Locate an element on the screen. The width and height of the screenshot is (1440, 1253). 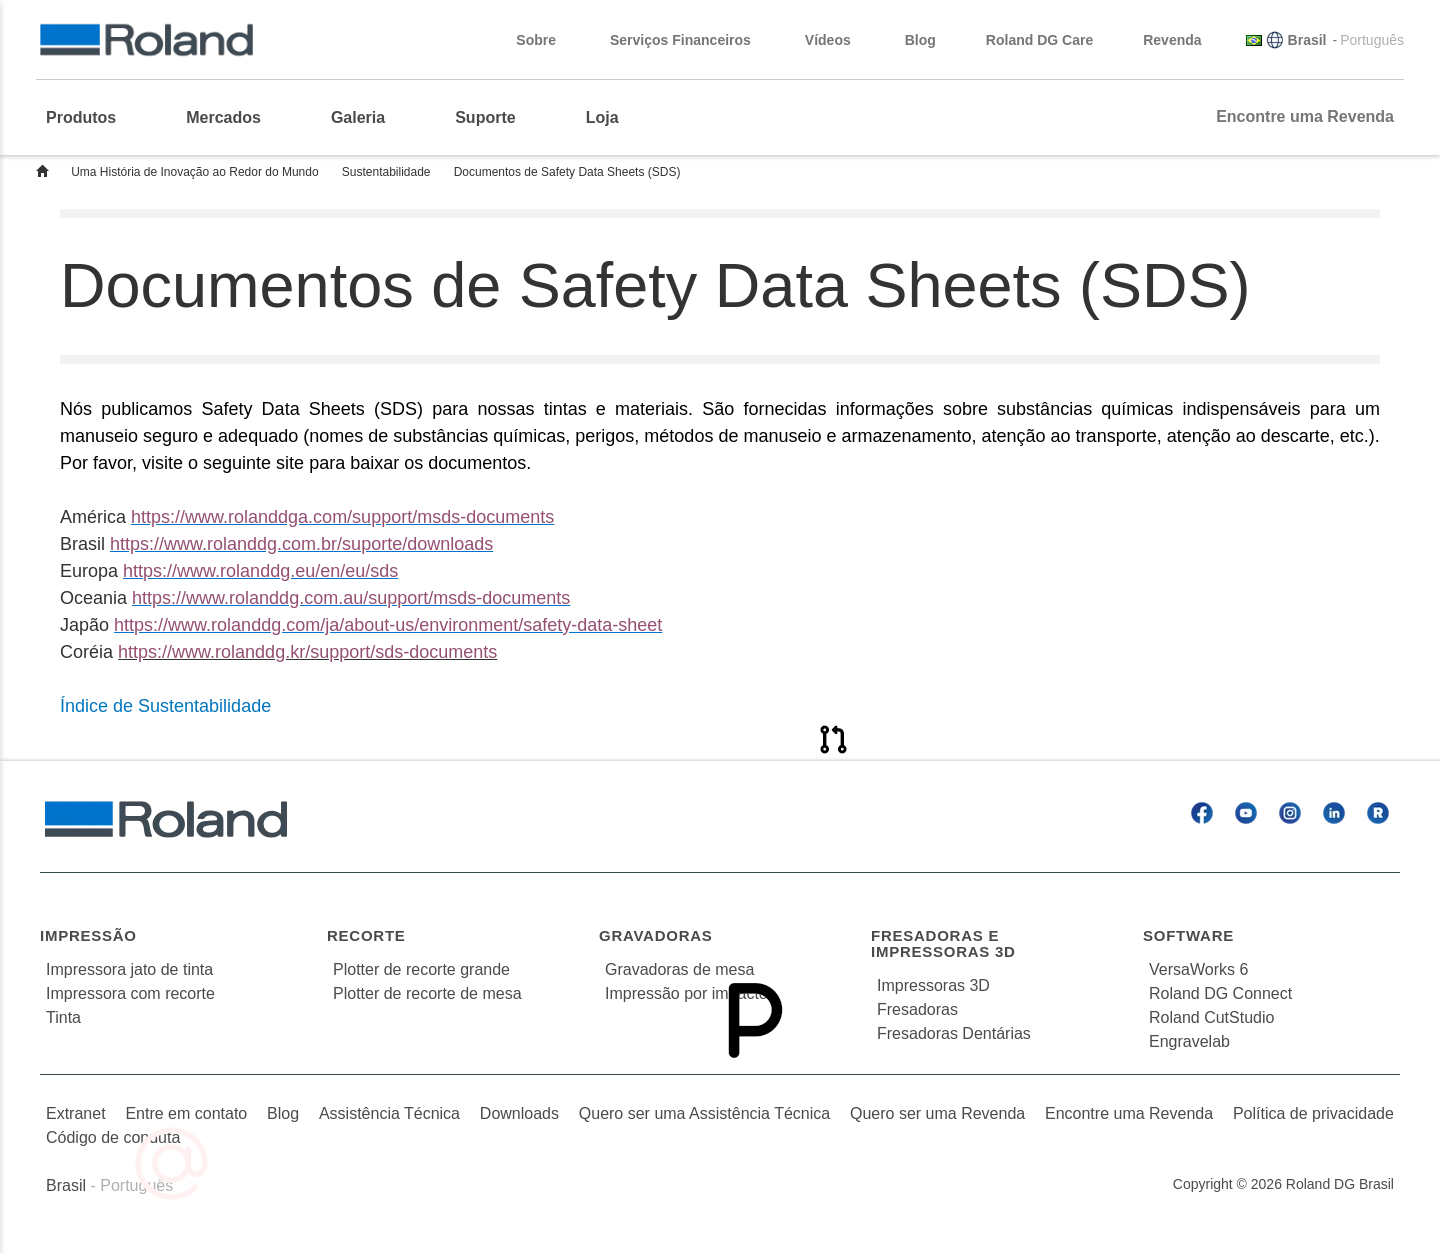
view pull request details is located at coordinates (833, 739).